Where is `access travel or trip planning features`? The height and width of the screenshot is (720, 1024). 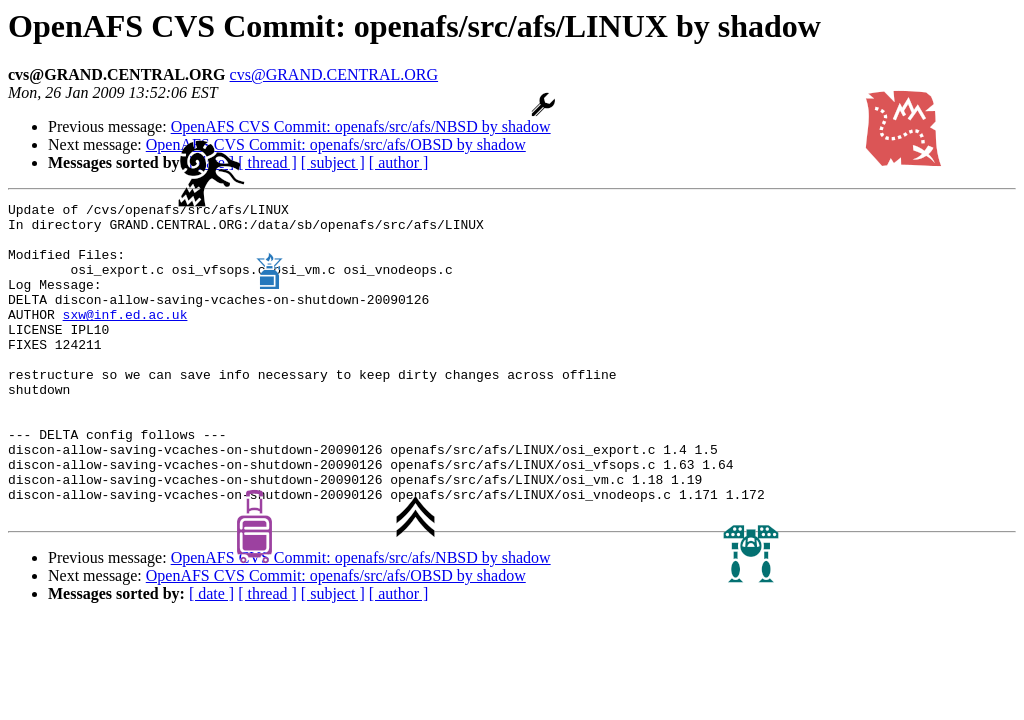
access travel or trip planning features is located at coordinates (254, 526).